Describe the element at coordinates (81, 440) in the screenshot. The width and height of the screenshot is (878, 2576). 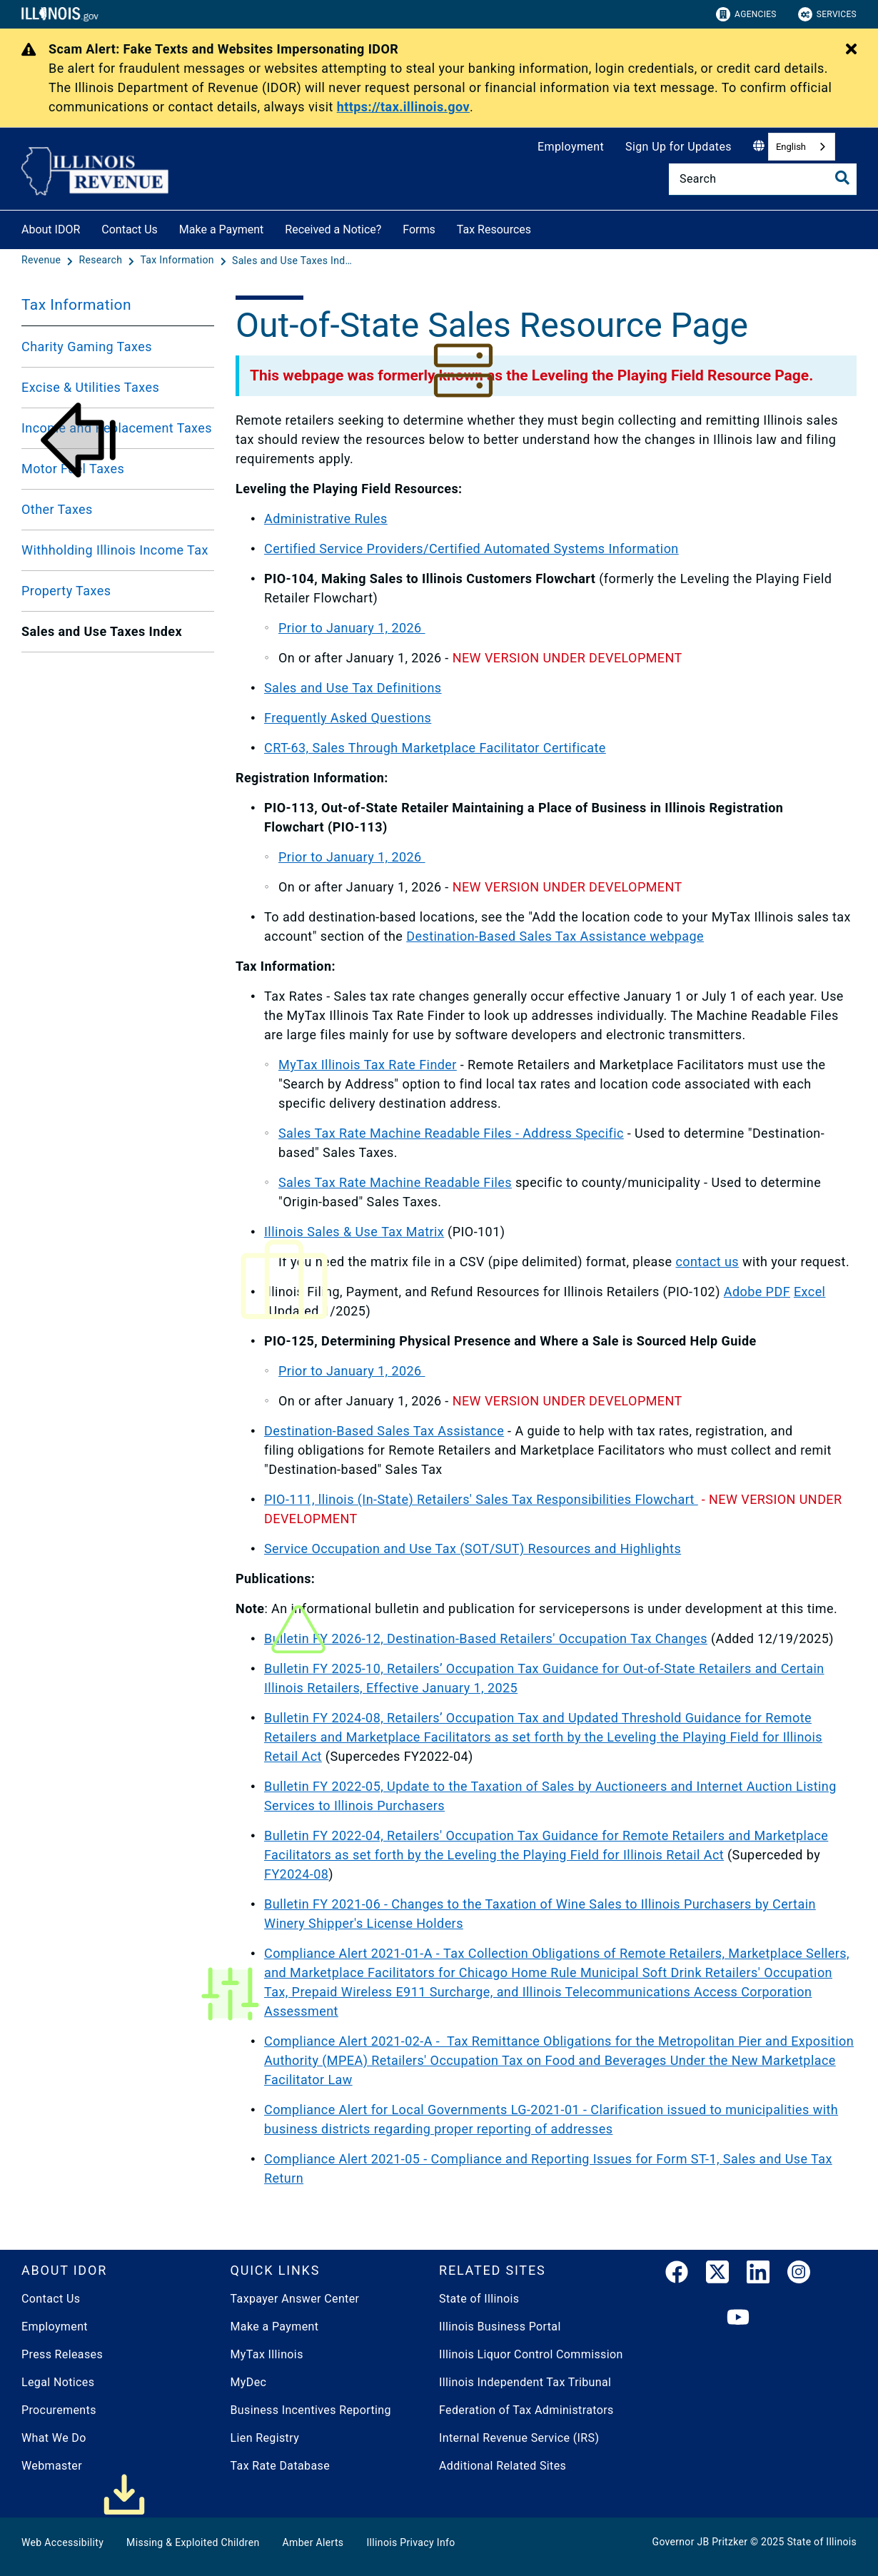
I see `go back to previous screen` at that location.